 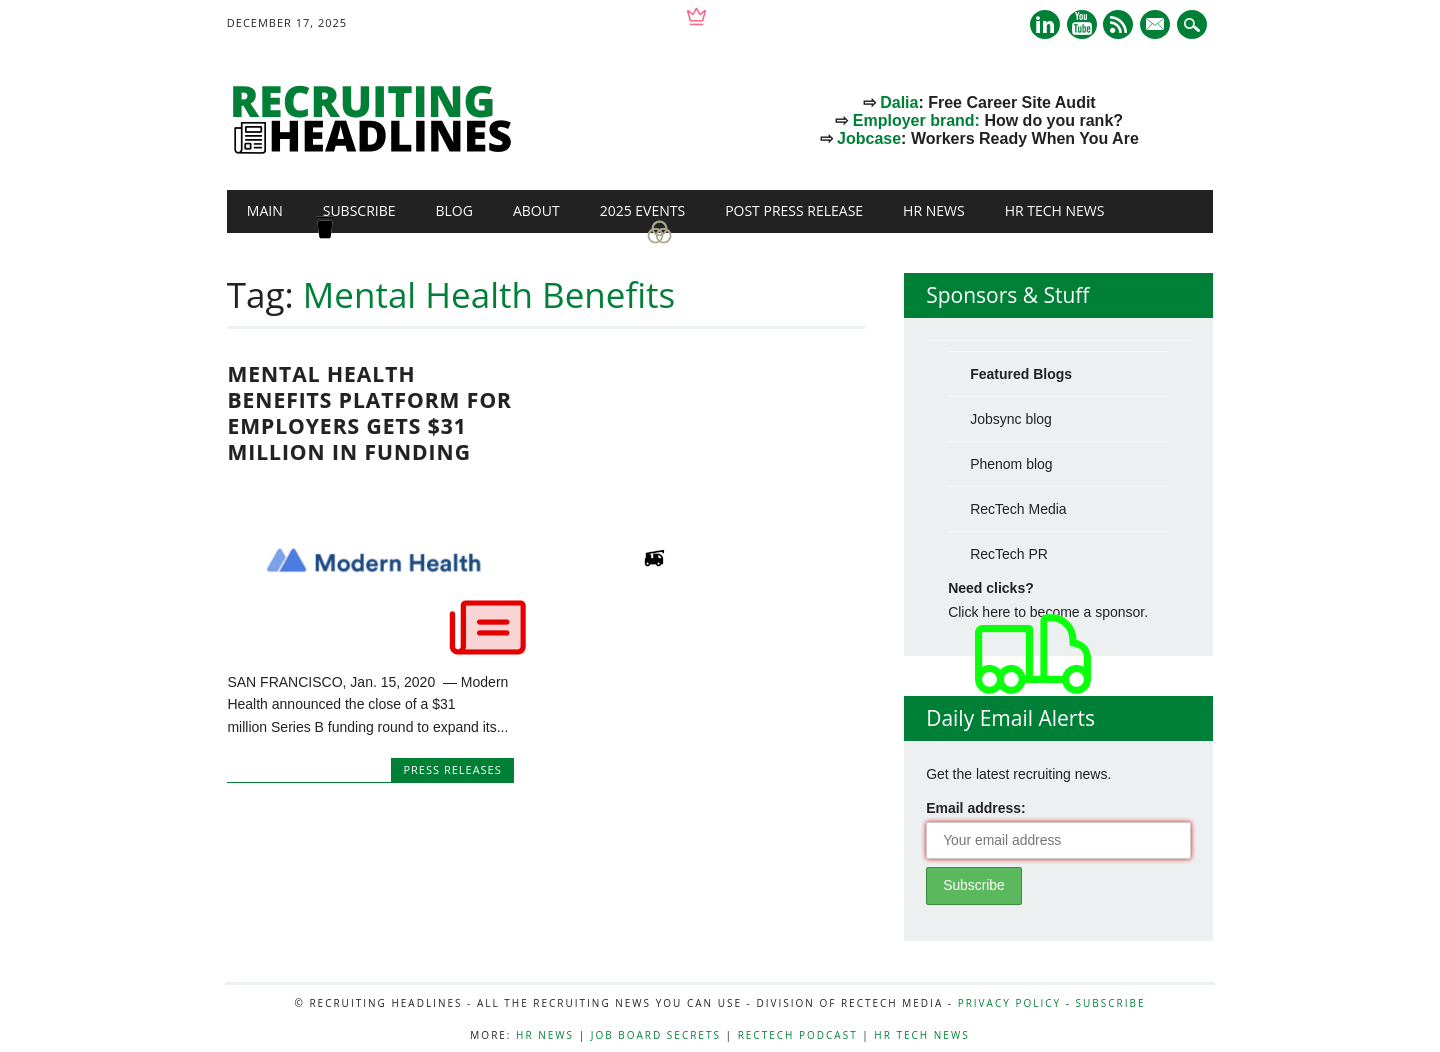 What do you see at coordinates (696, 16) in the screenshot?
I see `indicates premium or pro membership status` at bounding box center [696, 16].